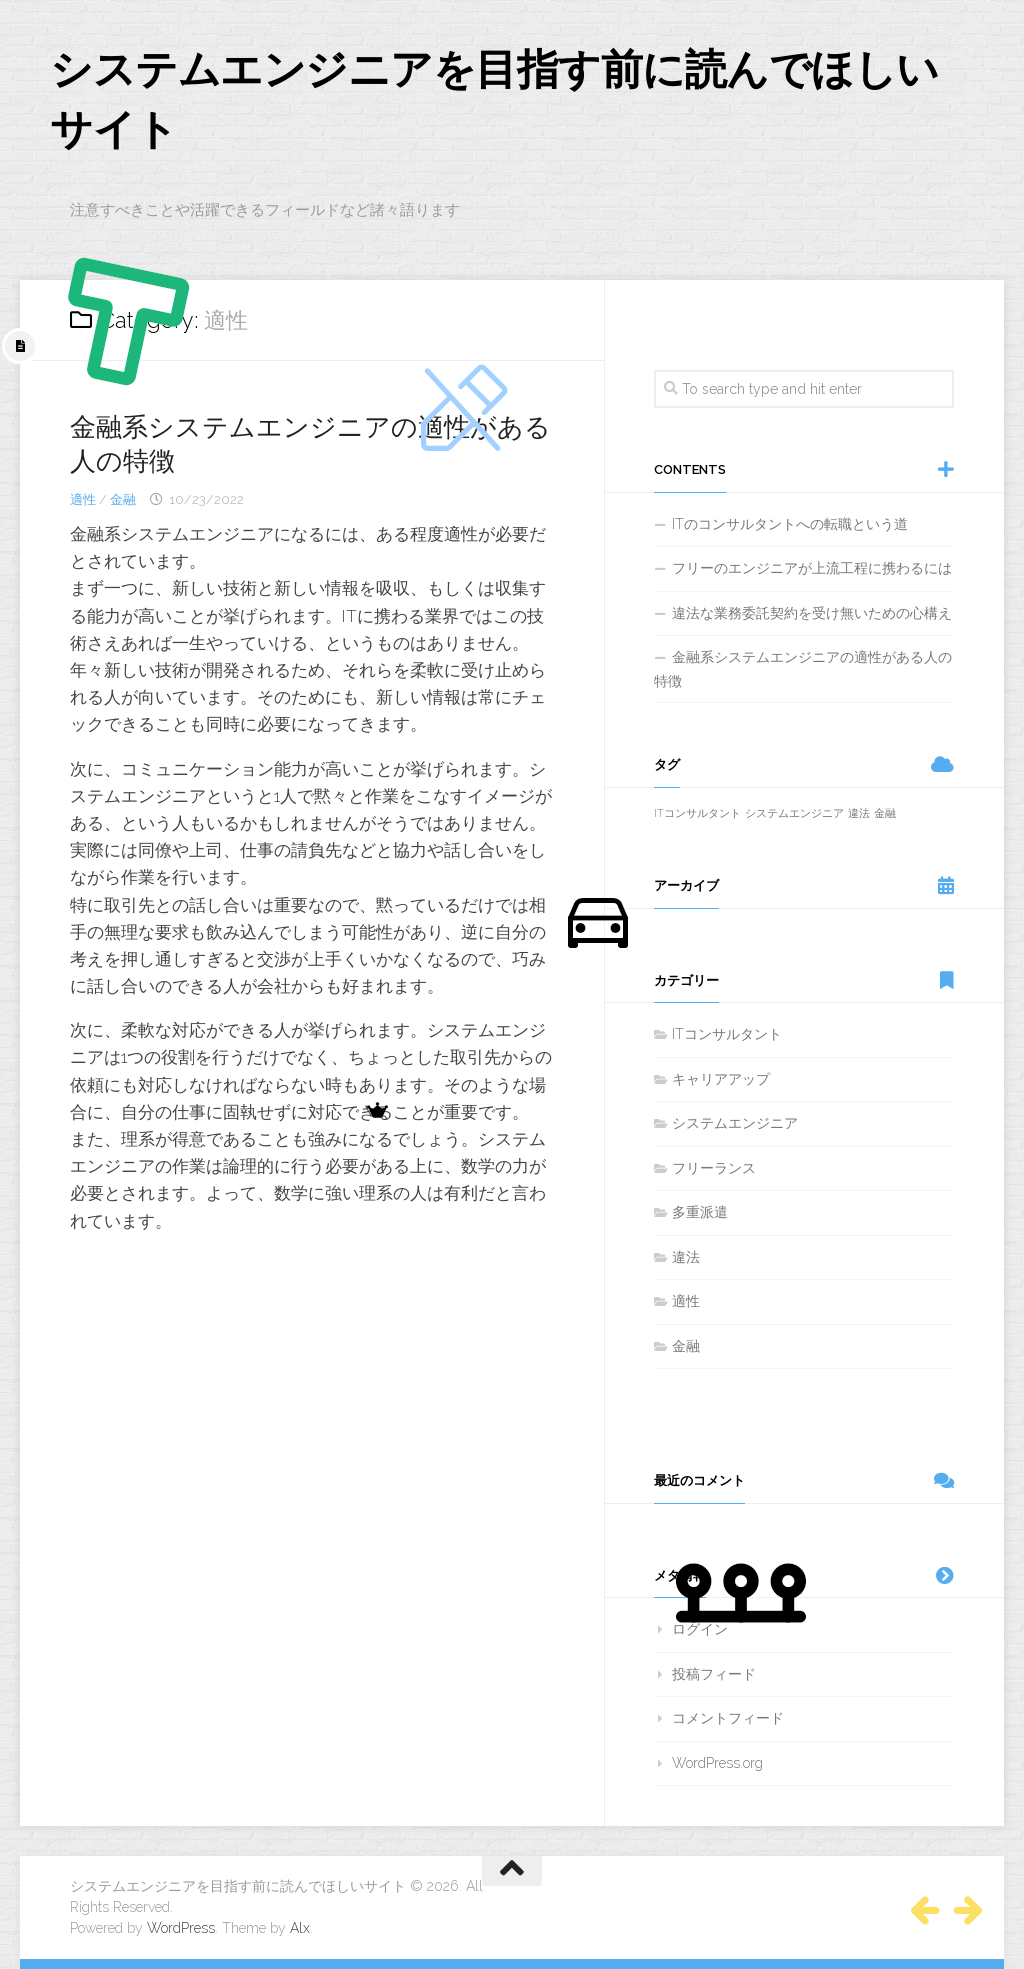  I want to click on adjust horizontal position or spacing, so click(946, 1910).